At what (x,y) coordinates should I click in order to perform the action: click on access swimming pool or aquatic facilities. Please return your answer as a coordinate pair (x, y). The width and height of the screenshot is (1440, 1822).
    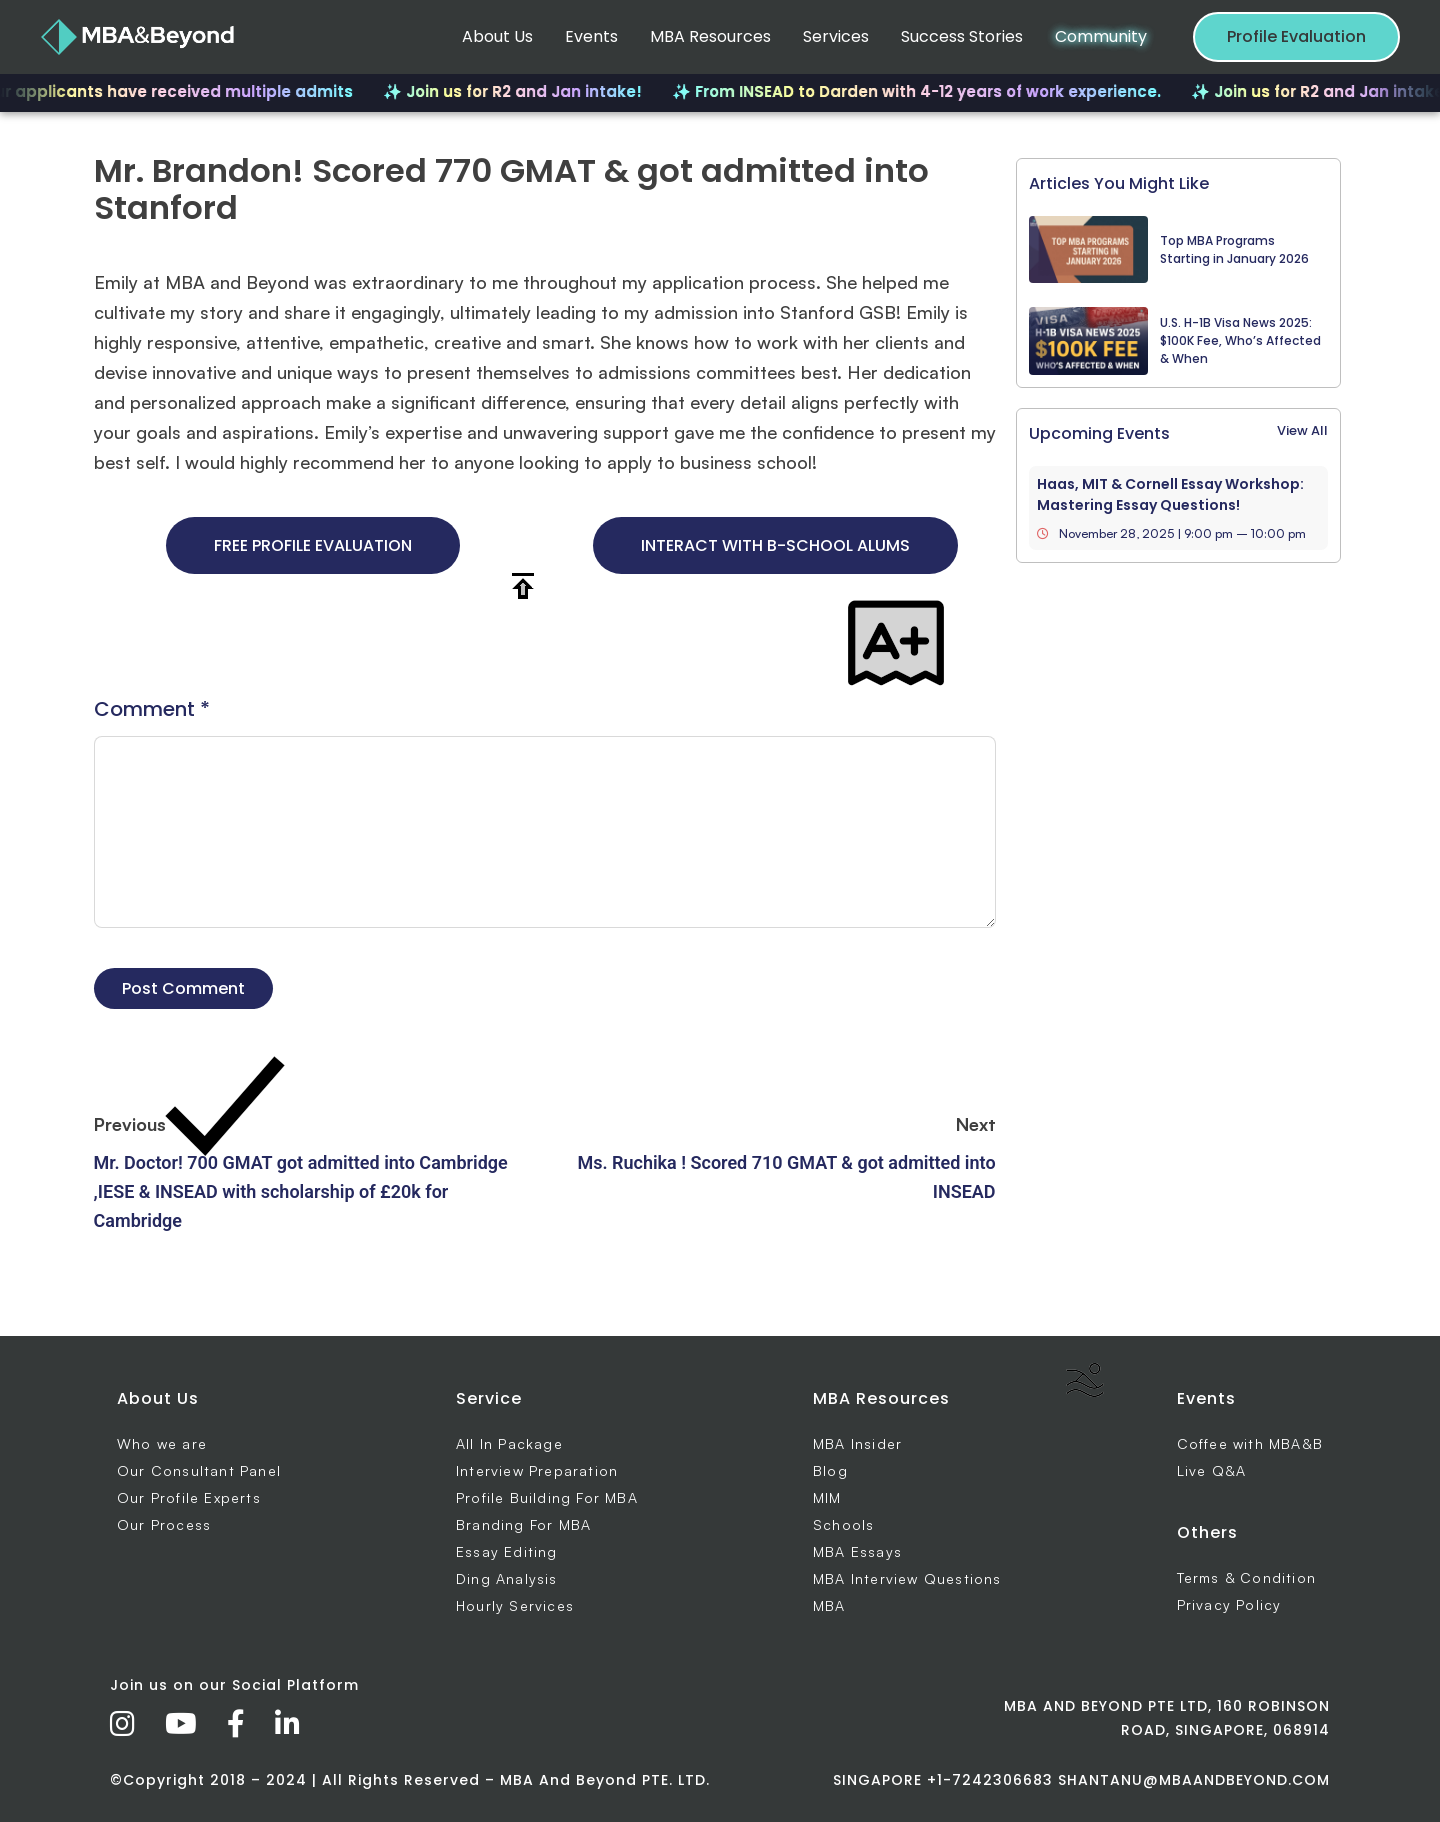
    Looking at the image, I should click on (1085, 1380).